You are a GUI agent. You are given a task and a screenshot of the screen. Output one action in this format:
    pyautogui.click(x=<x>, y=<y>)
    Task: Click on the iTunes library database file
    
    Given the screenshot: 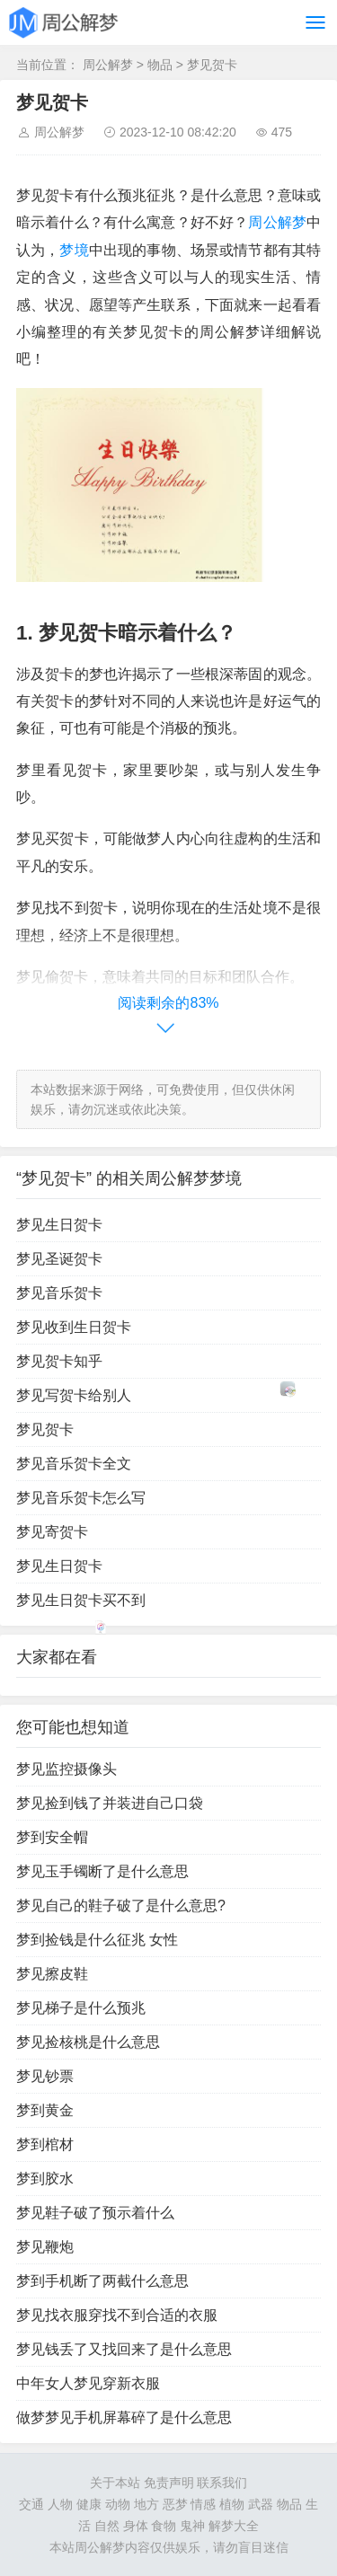 What is the action you would take?
    pyautogui.click(x=101, y=1628)
    